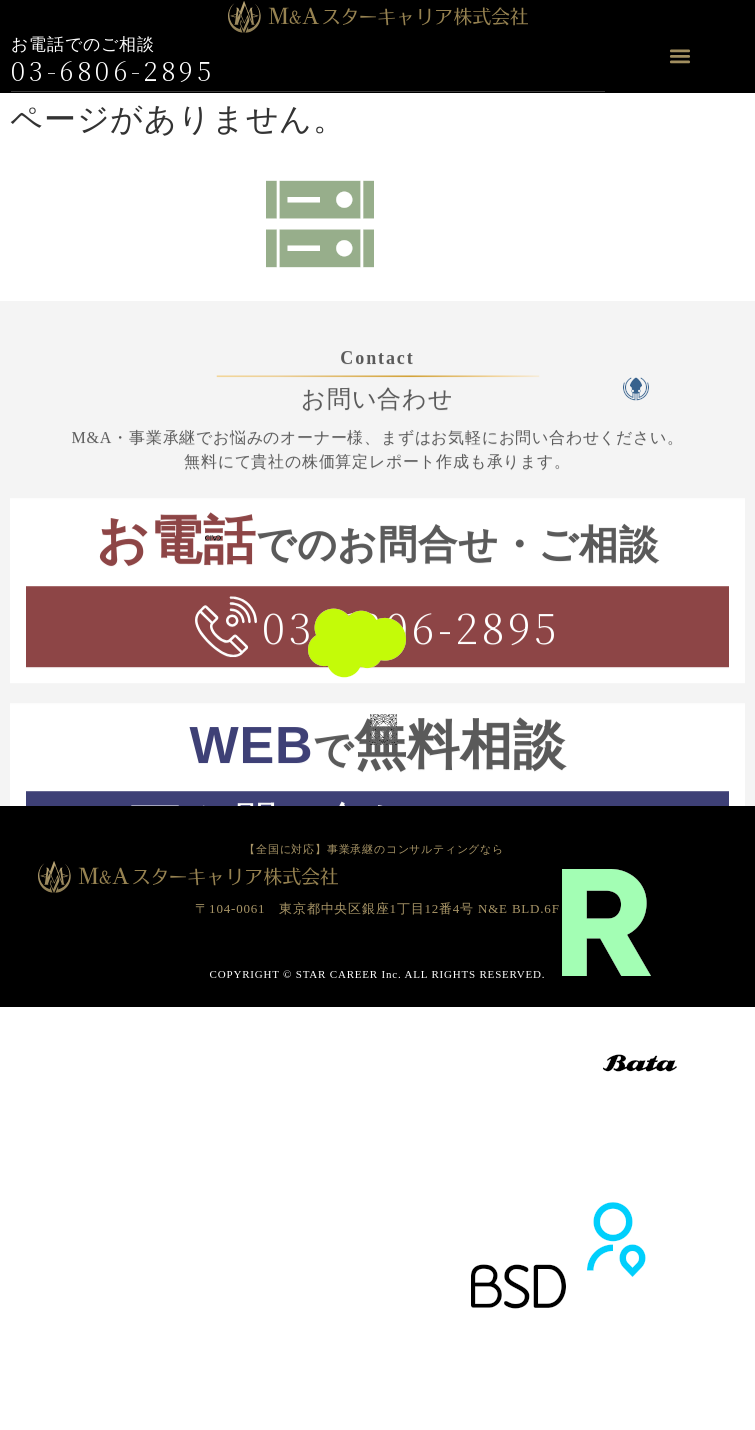 Image resolution: width=755 pixels, height=1430 pixels. I want to click on open GitKraken git client, so click(636, 389).